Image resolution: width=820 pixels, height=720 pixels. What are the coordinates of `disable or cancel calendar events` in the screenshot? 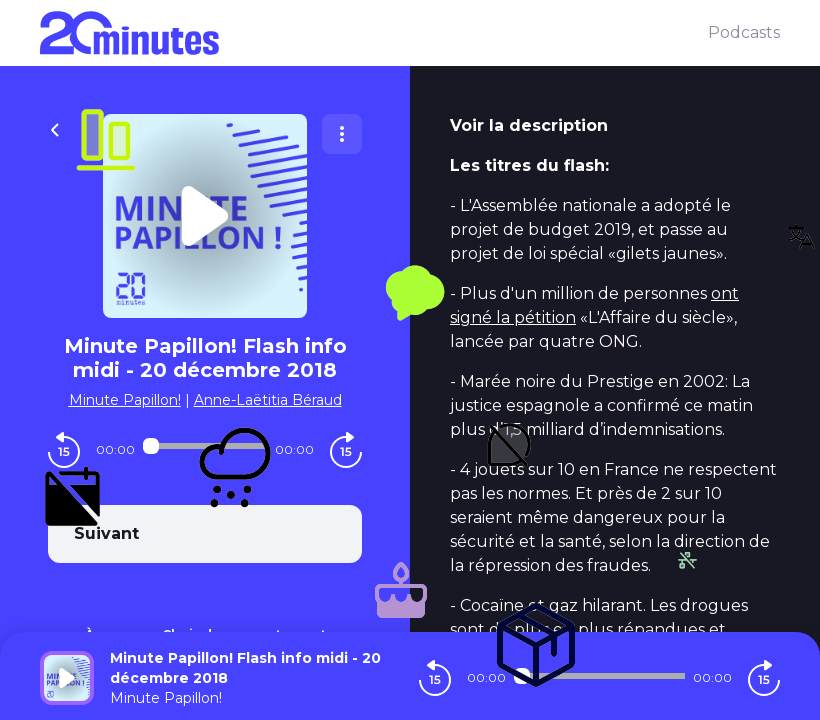 It's located at (72, 498).